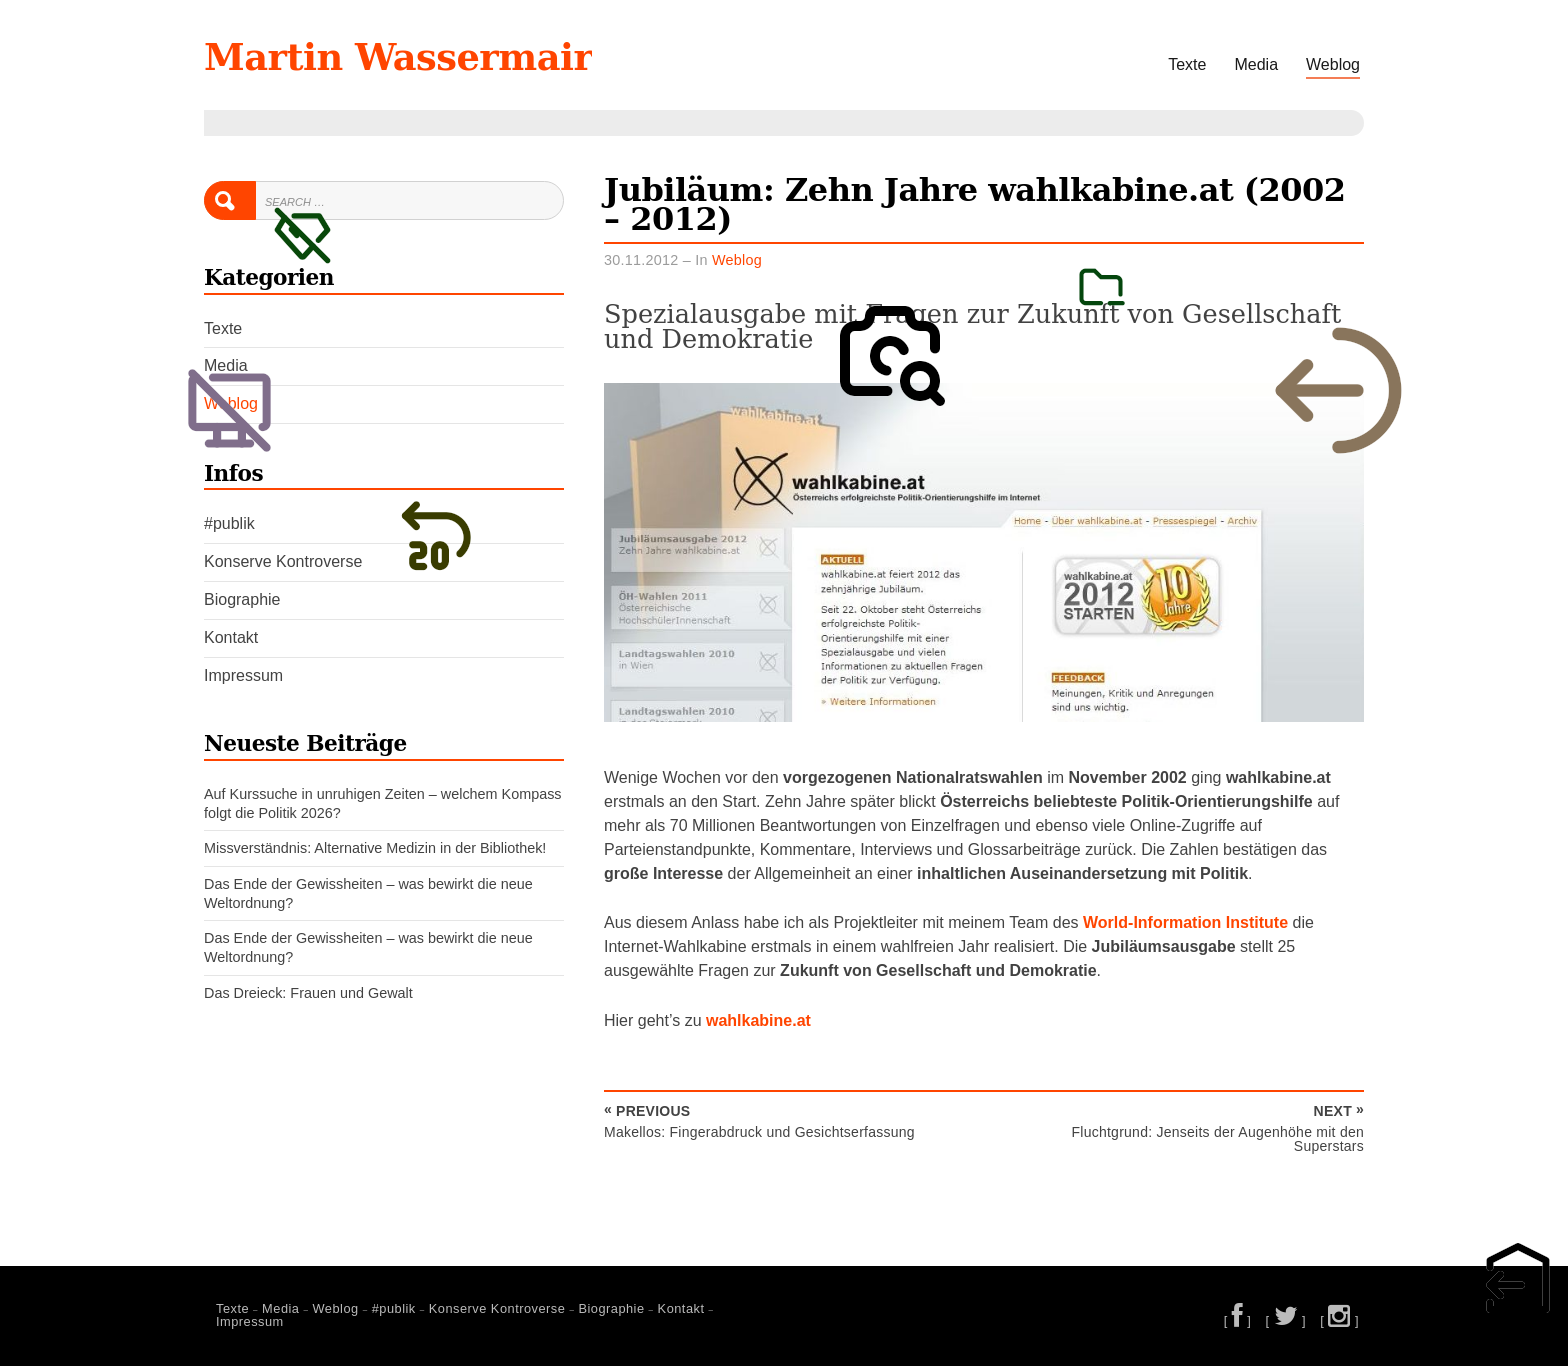 Image resolution: width=1568 pixels, height=1366 pixels. Describe the element at coordinates (229, 410) in the screenshot. I see `desktop display is unavailable or disconnected` at that location.